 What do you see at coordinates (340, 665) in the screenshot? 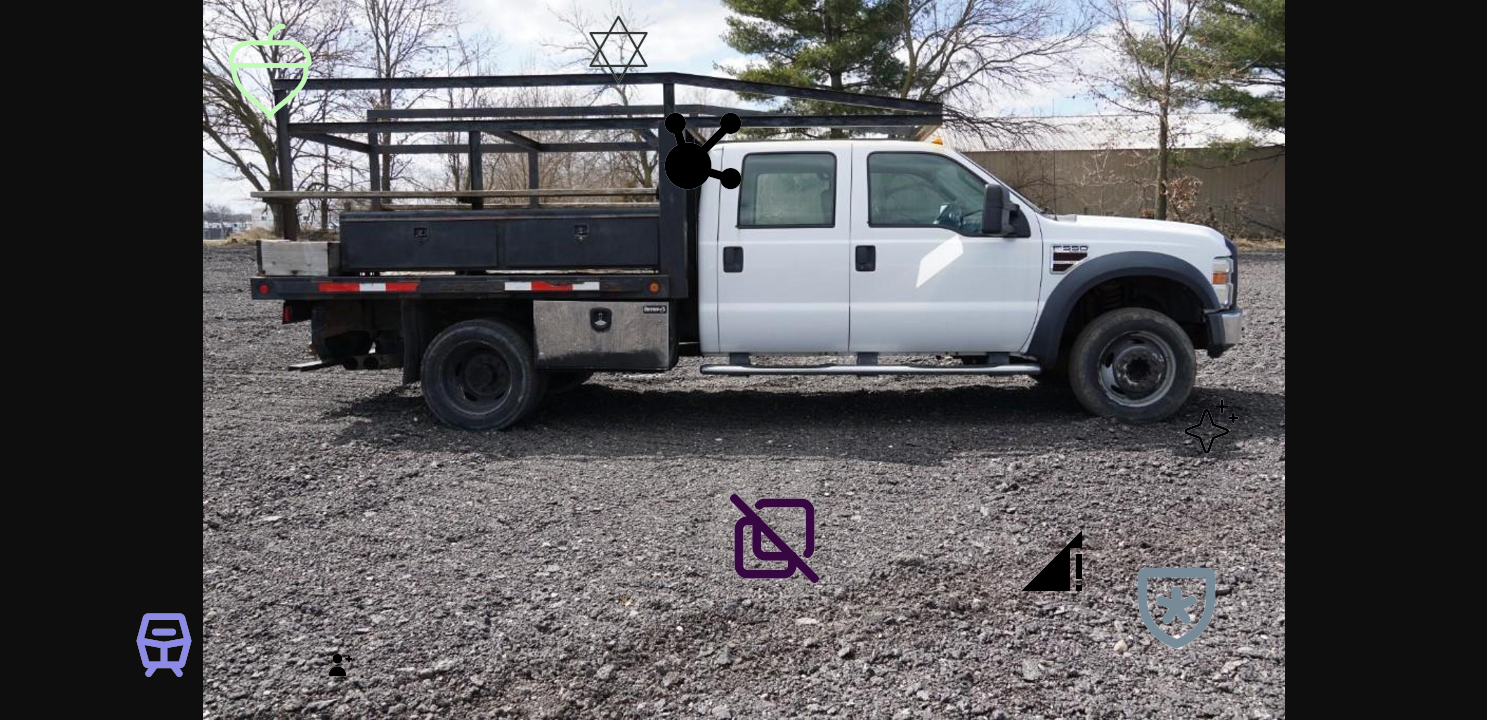
I see `add a new contact` at bounding box center [340, 665].